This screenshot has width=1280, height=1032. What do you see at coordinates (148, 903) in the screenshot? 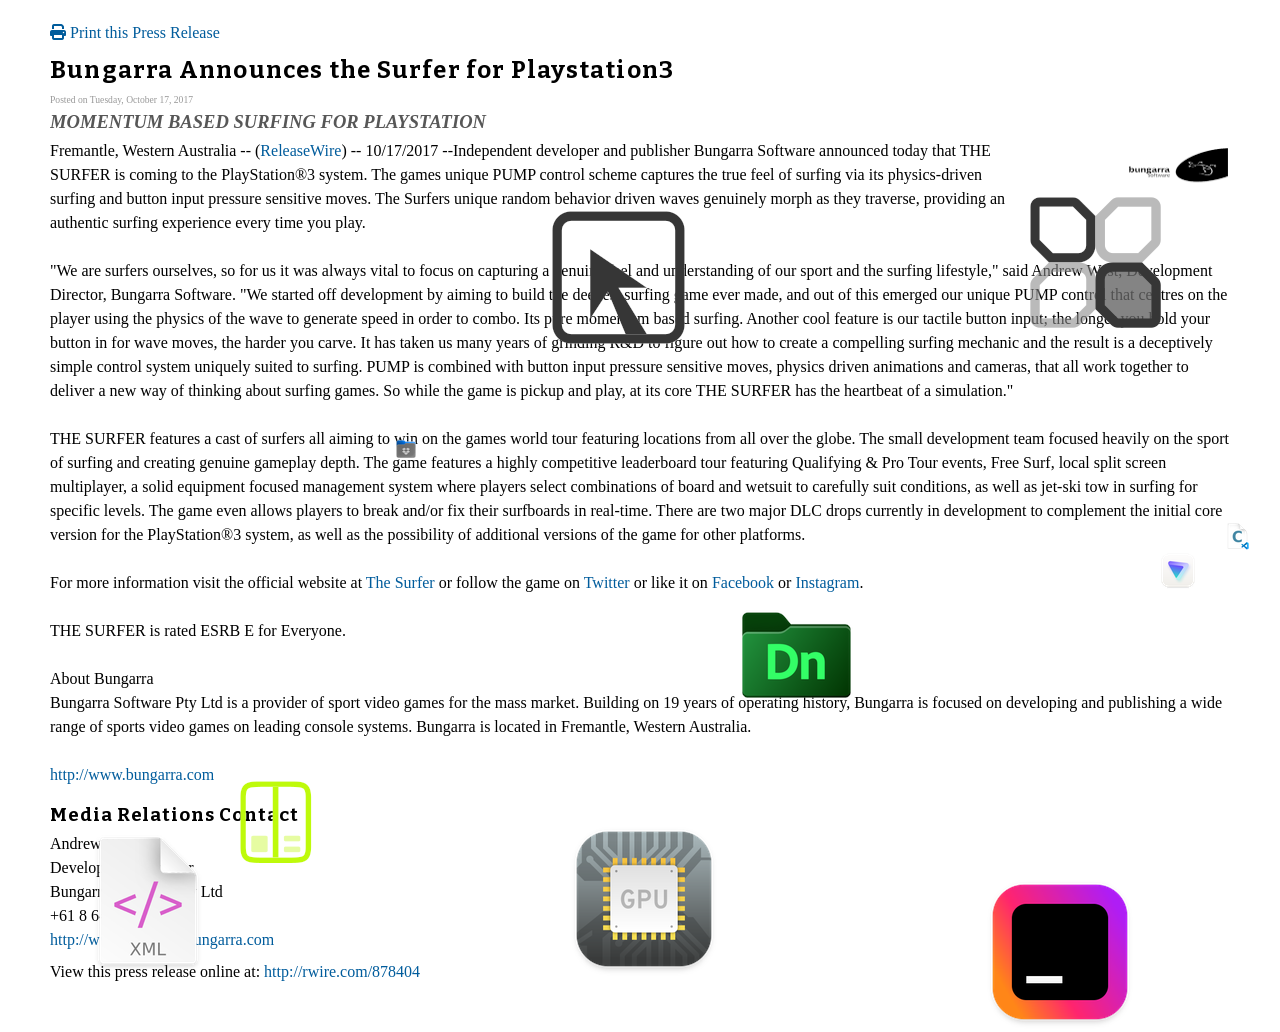
I see `an XML document file` at bounding box center [148, 903].